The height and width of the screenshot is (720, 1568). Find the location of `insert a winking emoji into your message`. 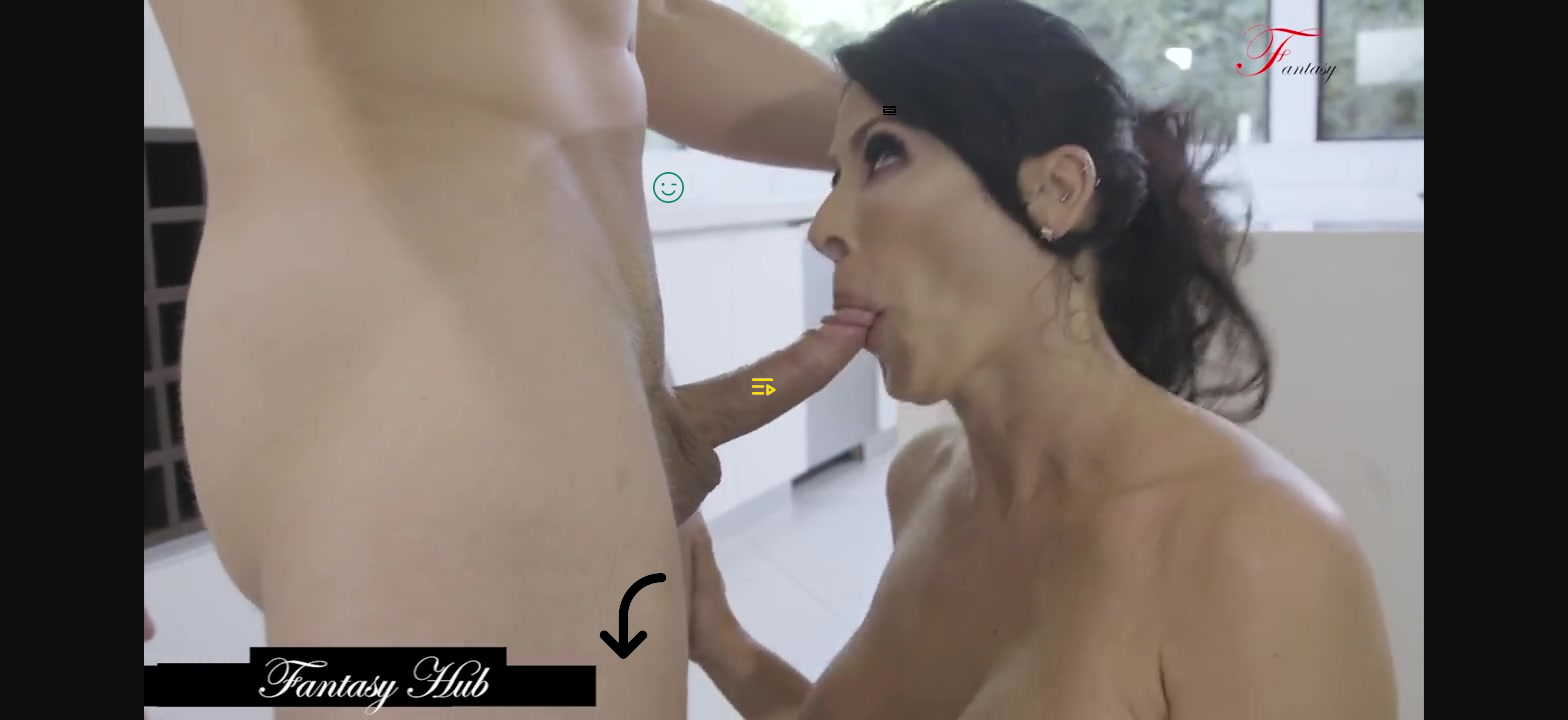

insert a winking emoji into your message is located at coordinates (668, 187).